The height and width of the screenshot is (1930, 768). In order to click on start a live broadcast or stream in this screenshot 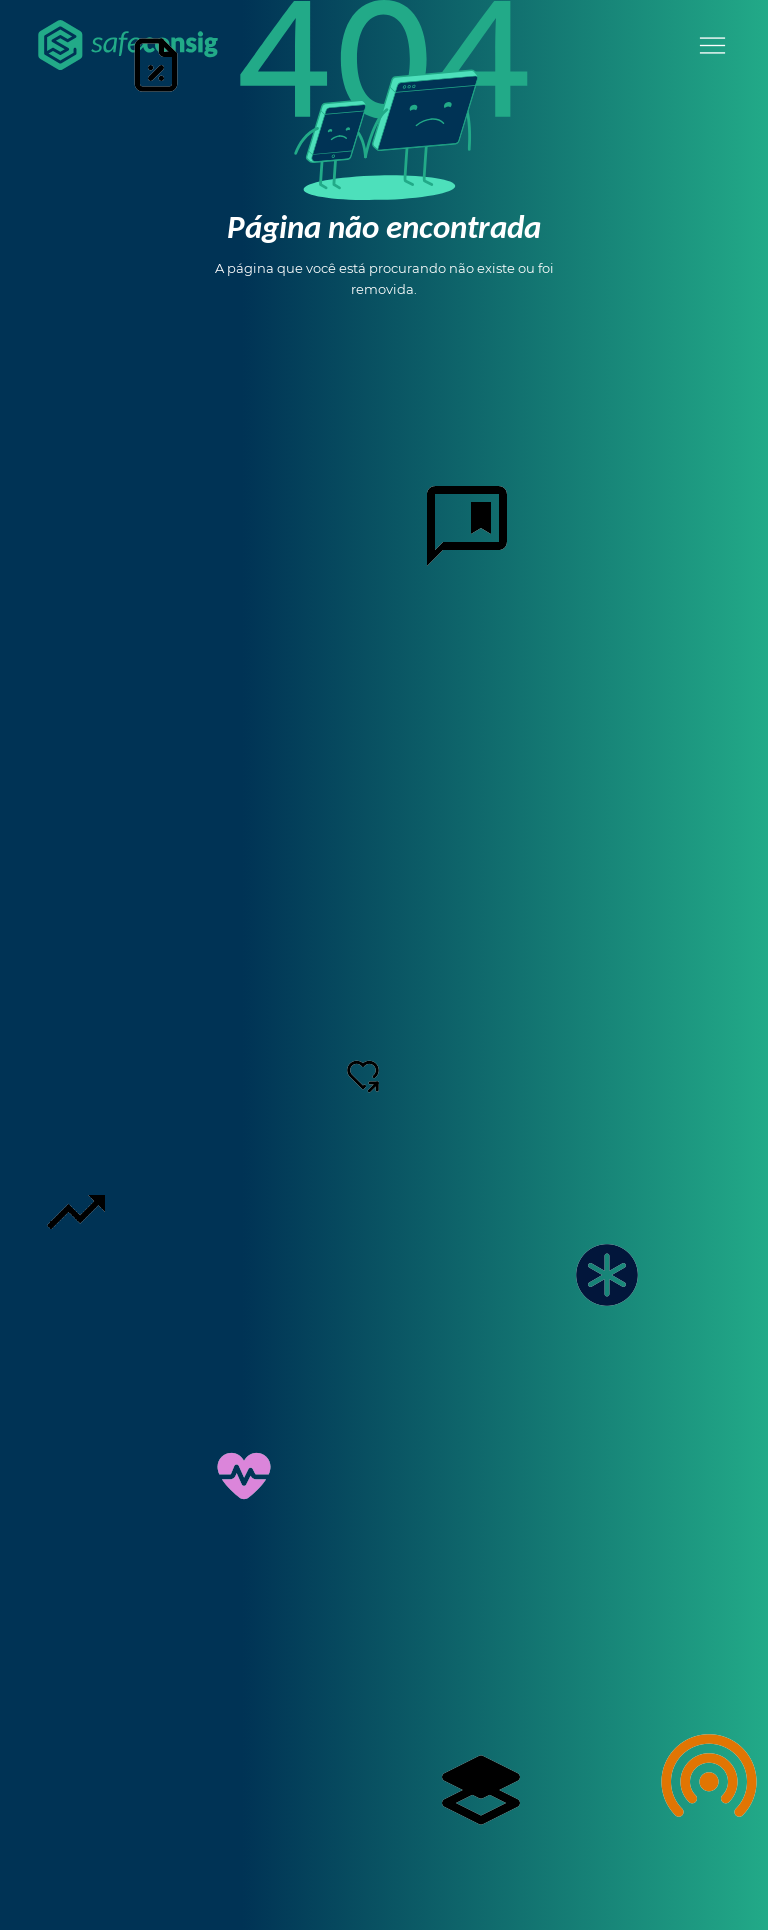, I will do `click(709, 1777)`.